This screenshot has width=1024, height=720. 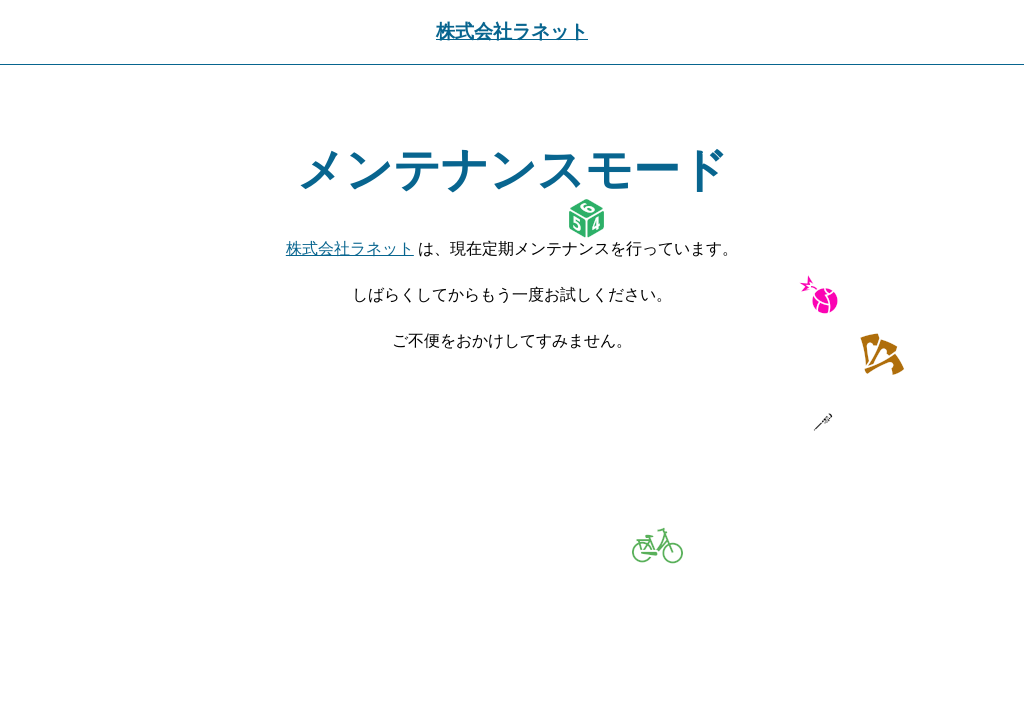 What do you see at coordinates (823, 422) in the screenshot?
I see `access settings or configuration options` at bounding box center [823, 422].